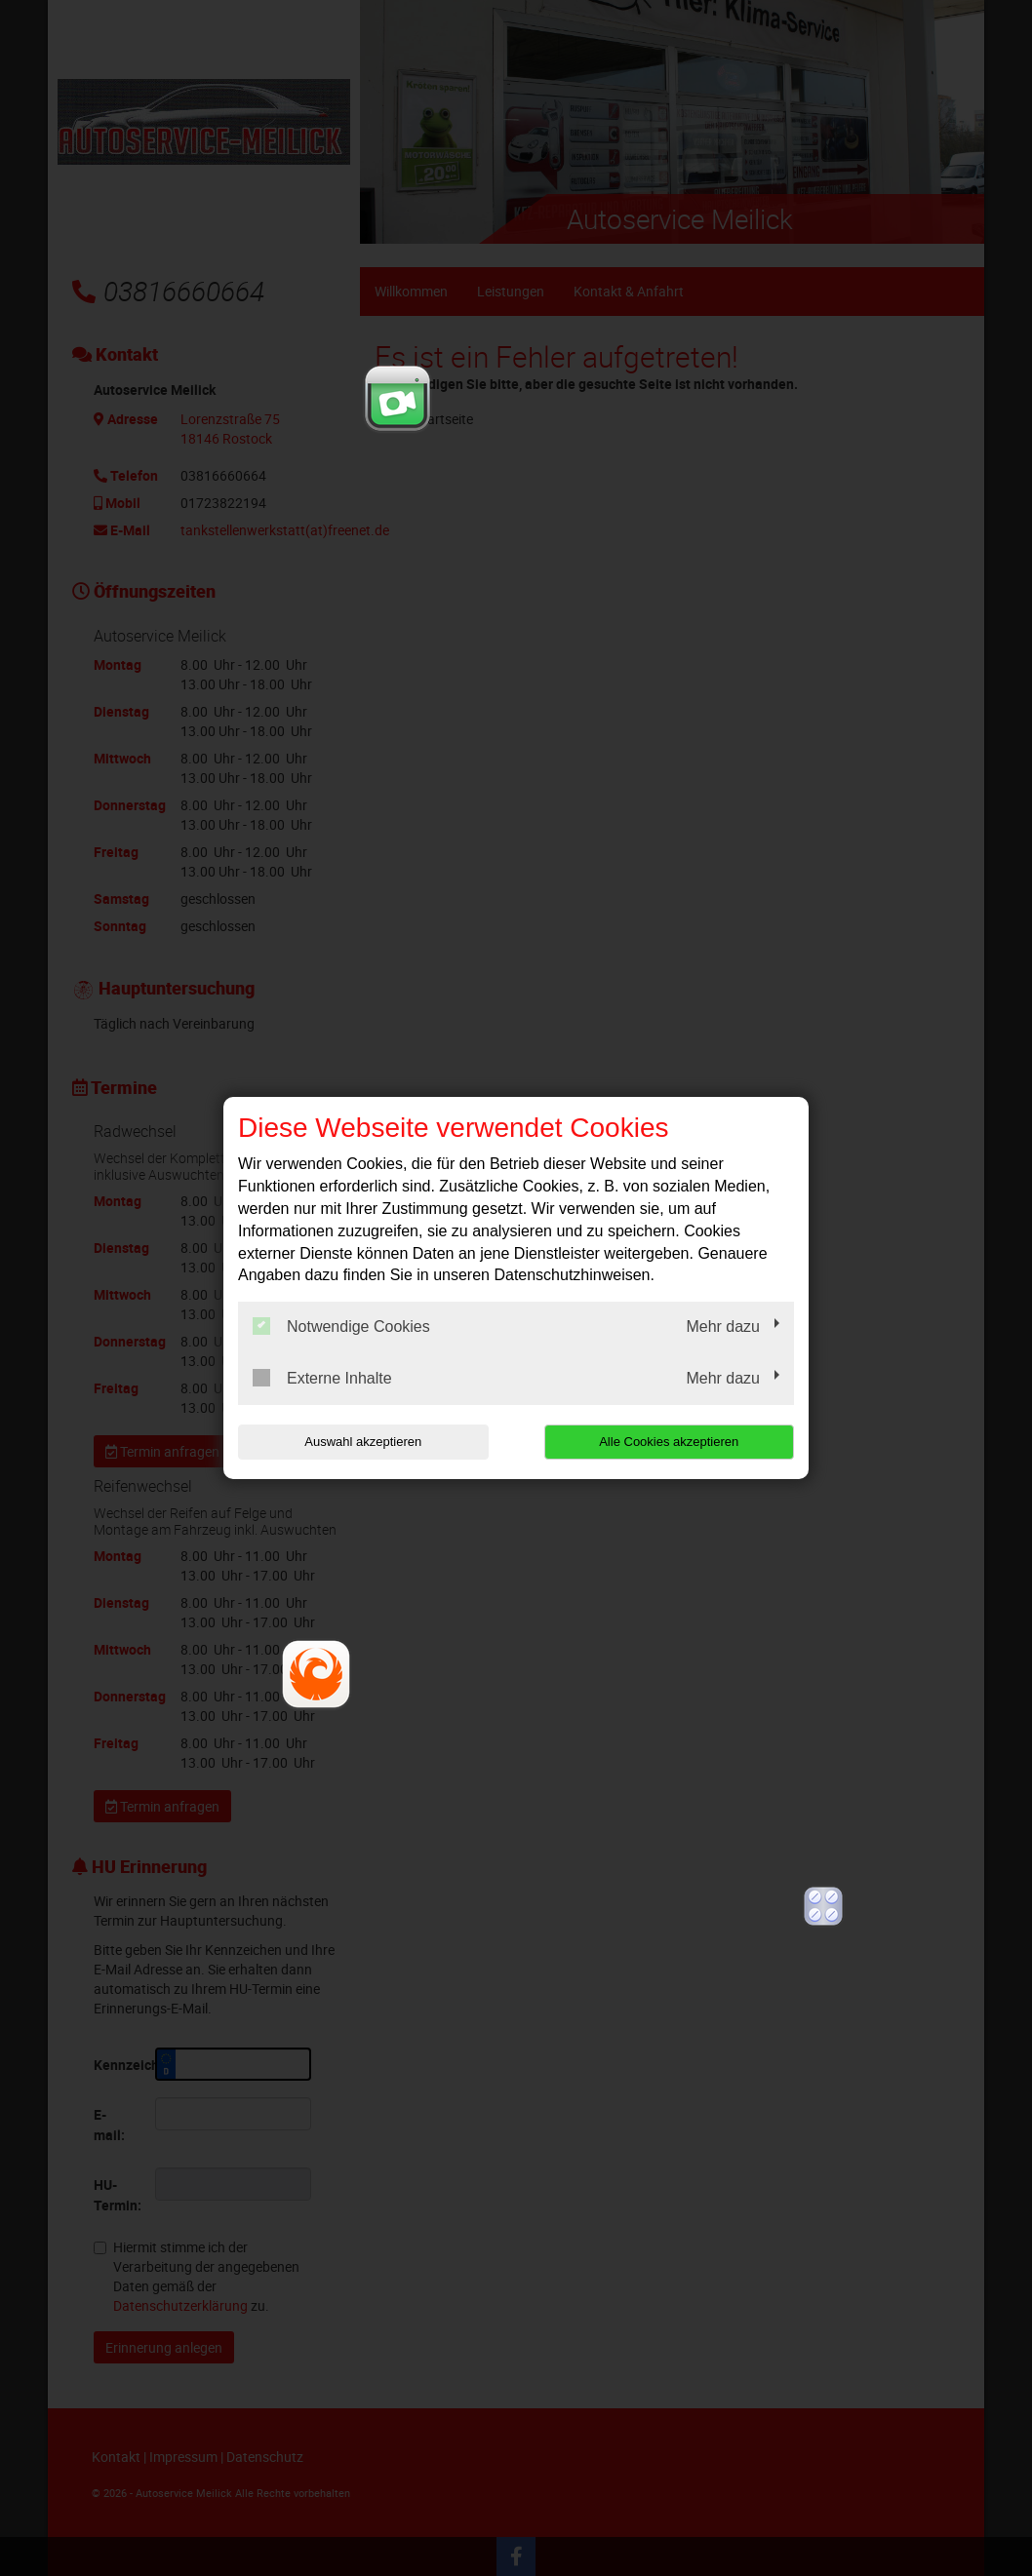 The width and height of the screenshot is (1032, 2576). Describe the element at coordinates (823, 1906) in the screenshot. I see `open Dosage medication tracking app` at that location.